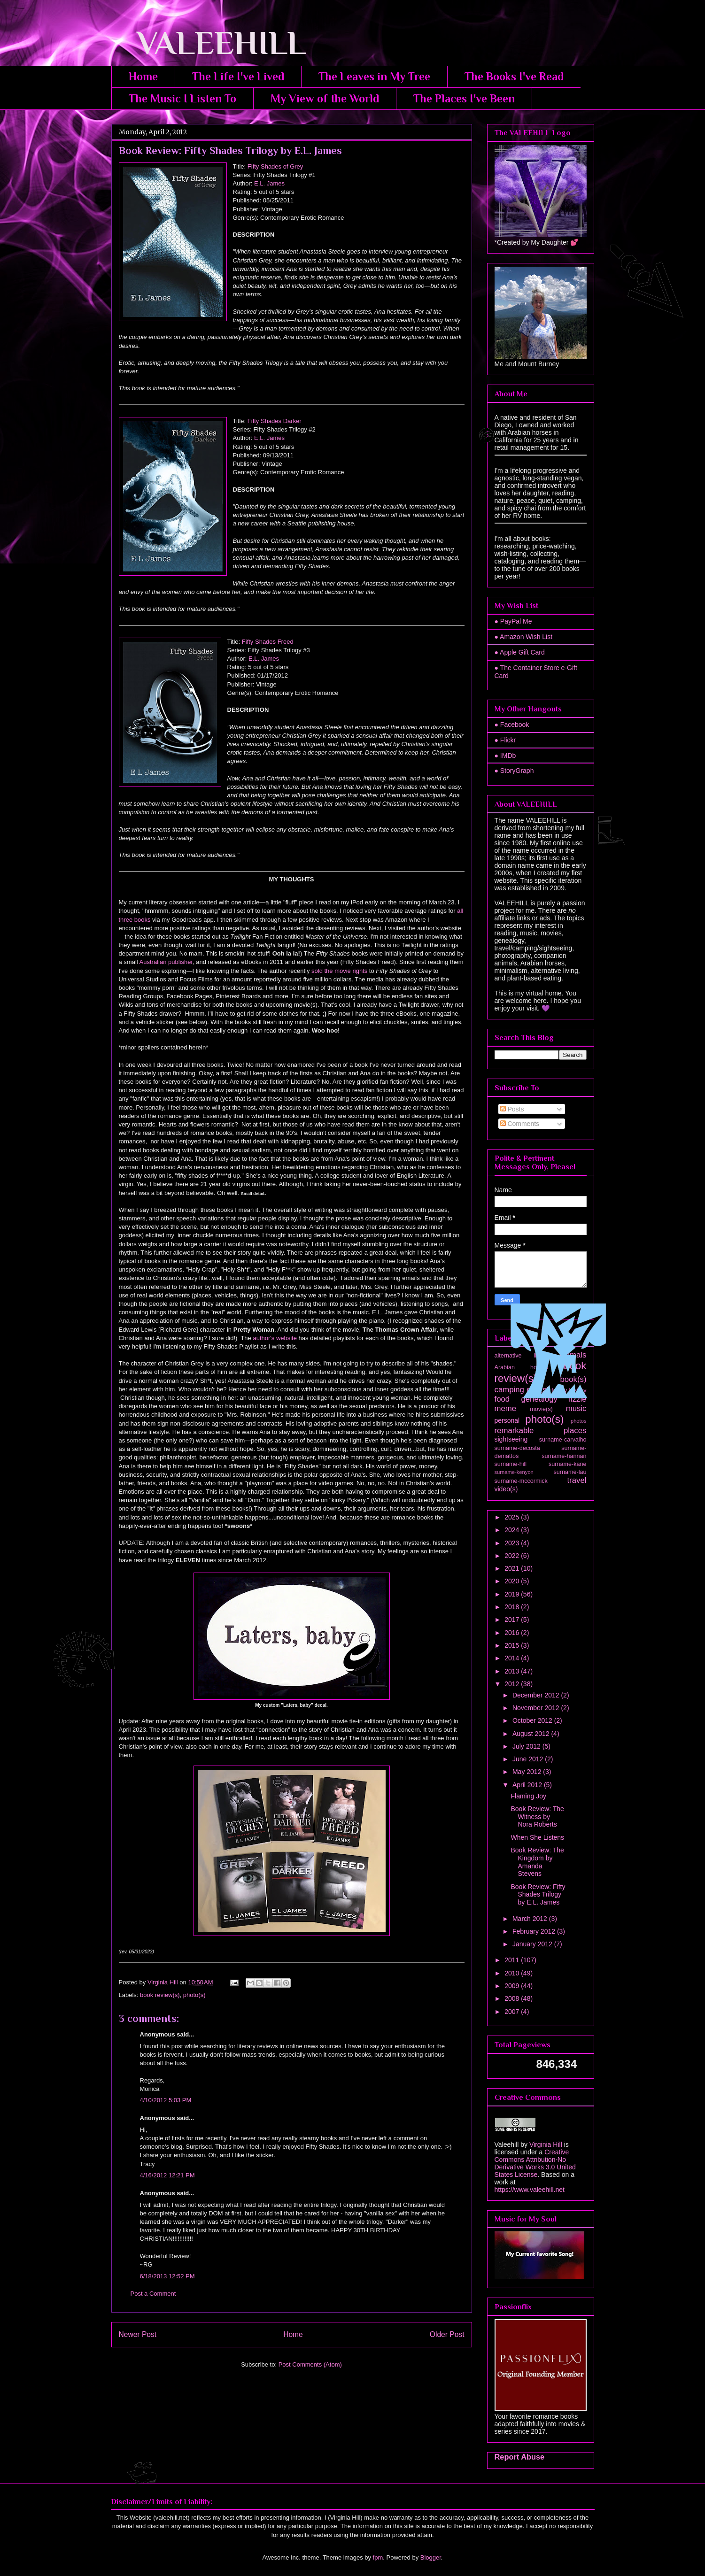 This screenshot has width=705, height=2576. What do you see at coordinates (611, 831) in the screenshot?
I see `rain or waterproof gear category` at bounding box center [611, 831].